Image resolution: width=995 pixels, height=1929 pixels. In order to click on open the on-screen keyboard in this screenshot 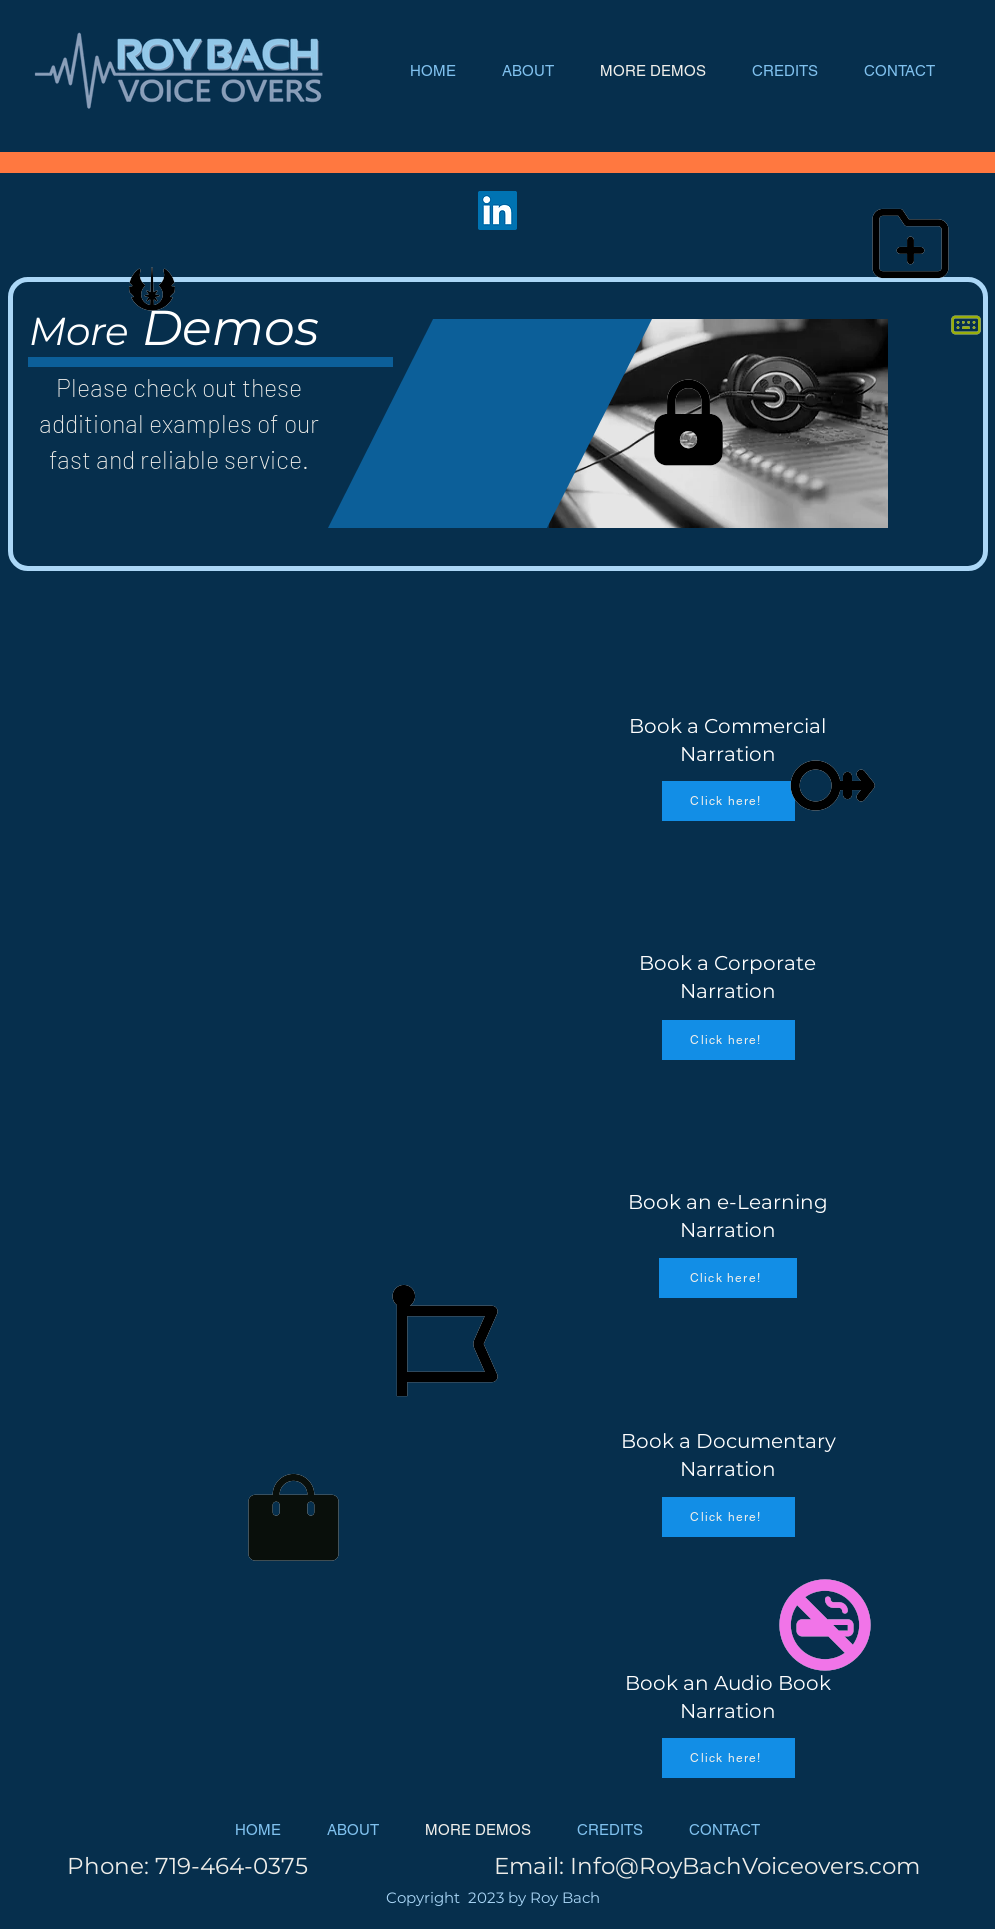, I will do `click(966, 325)`.